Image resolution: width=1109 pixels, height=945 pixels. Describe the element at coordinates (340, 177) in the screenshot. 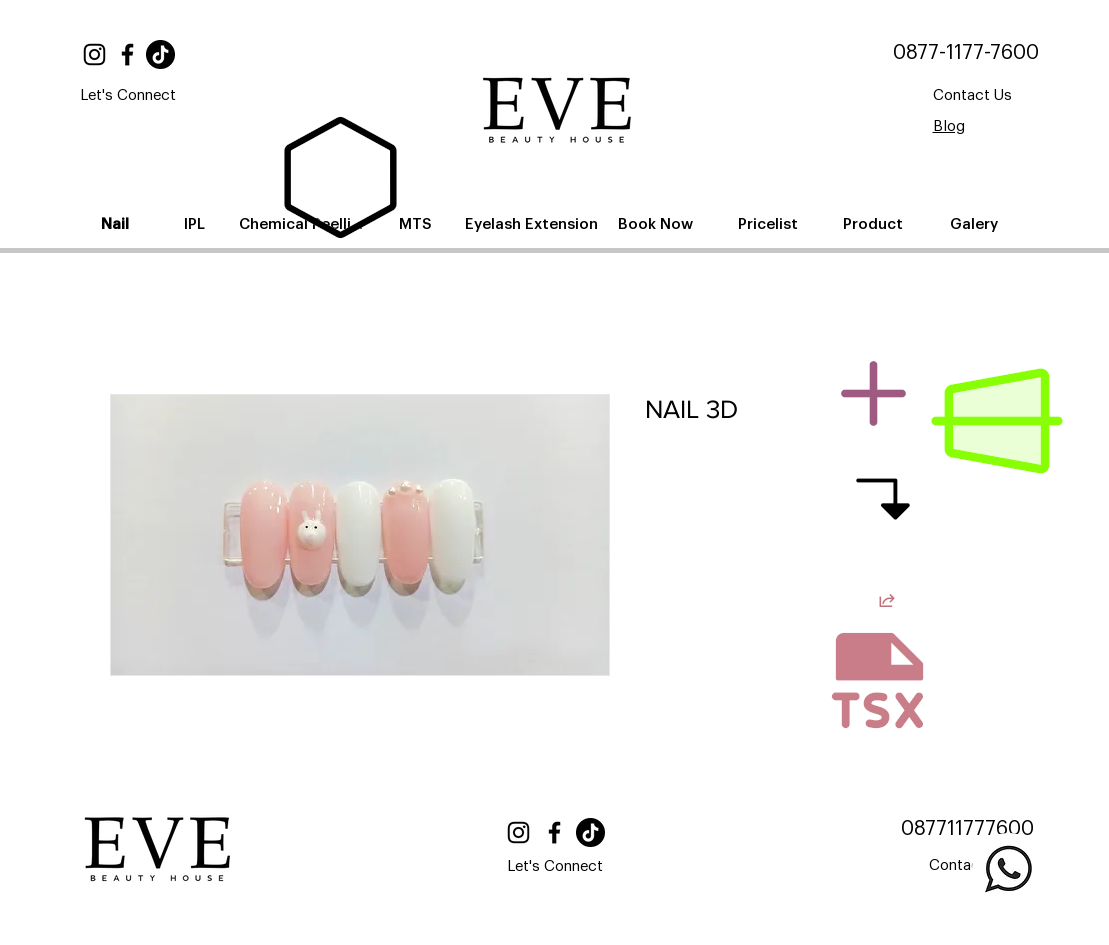

I see `indicates a hexagonal category or shape tool` at that location.